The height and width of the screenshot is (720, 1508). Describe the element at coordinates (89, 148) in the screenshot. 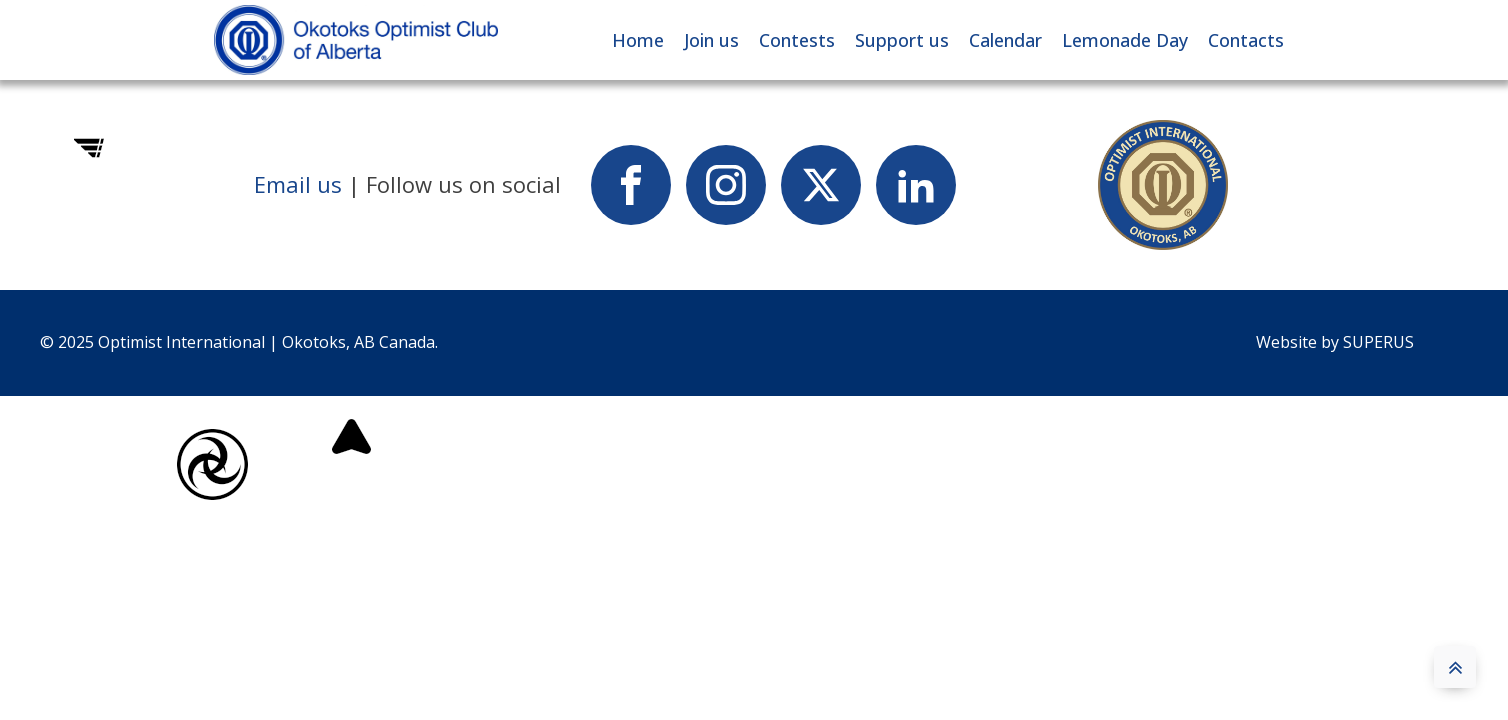

I see `hermes brand logo` at that location.